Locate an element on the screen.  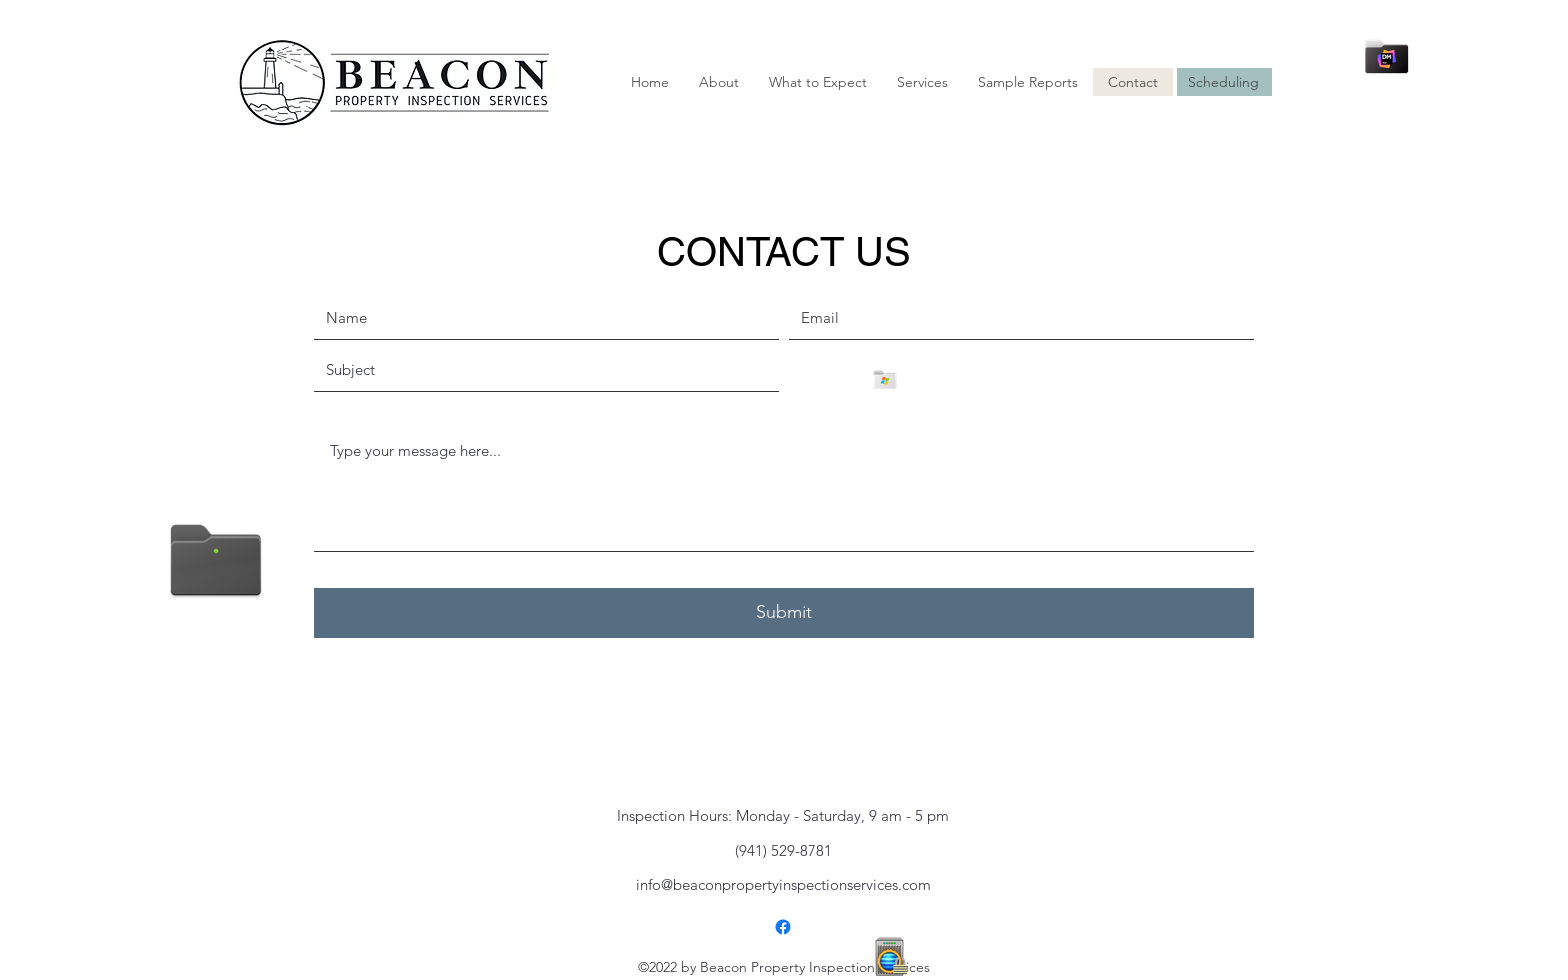
access network server files is located at coordinates (215, 562).